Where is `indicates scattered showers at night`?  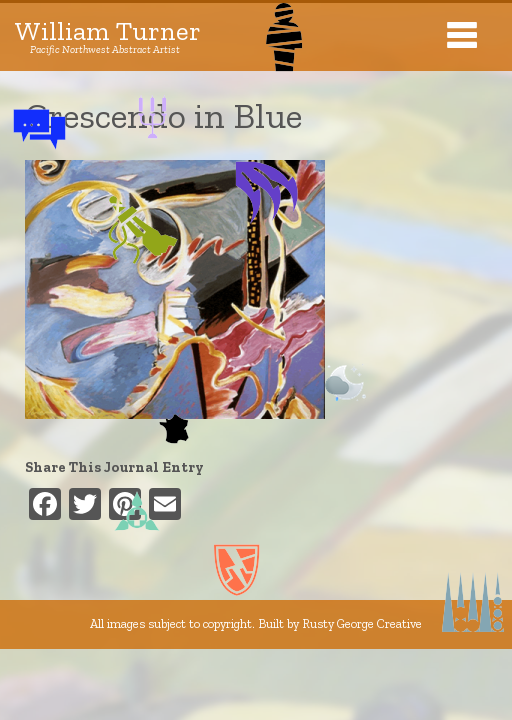
indicates scattered showers at night is located at coordinates (345, 382).